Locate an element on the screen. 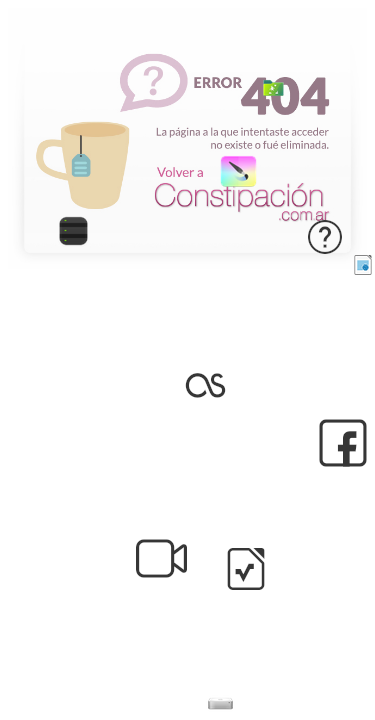 The height and width of the screenshot is (720, 375). a libreoffice web document file is located at coordinates (363, 265).